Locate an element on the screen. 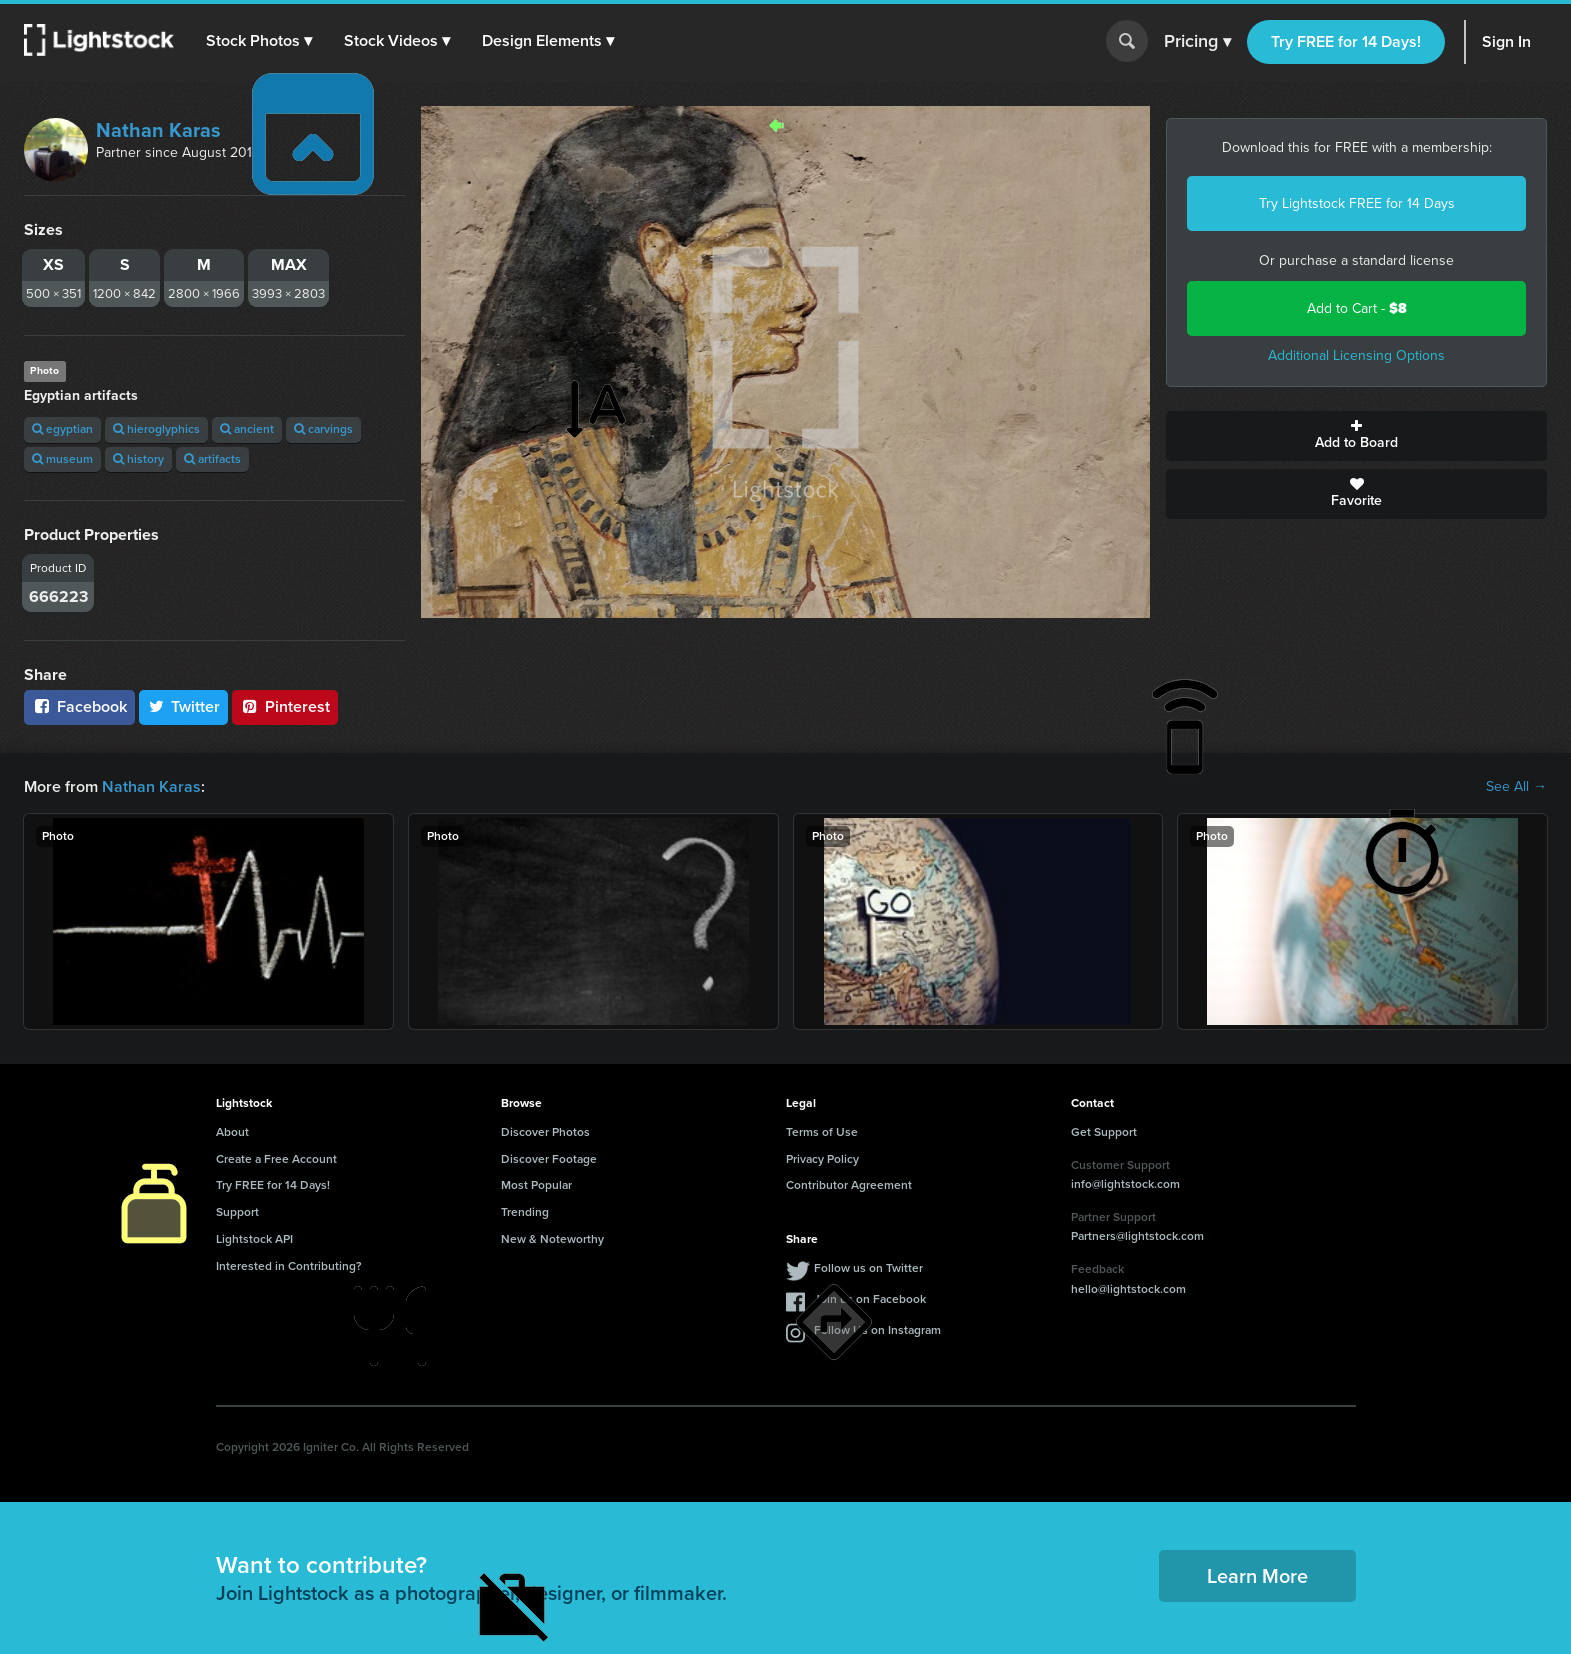 The image size is (1571, 1654). go back to the previous screen is located at coordinates (776, 125).